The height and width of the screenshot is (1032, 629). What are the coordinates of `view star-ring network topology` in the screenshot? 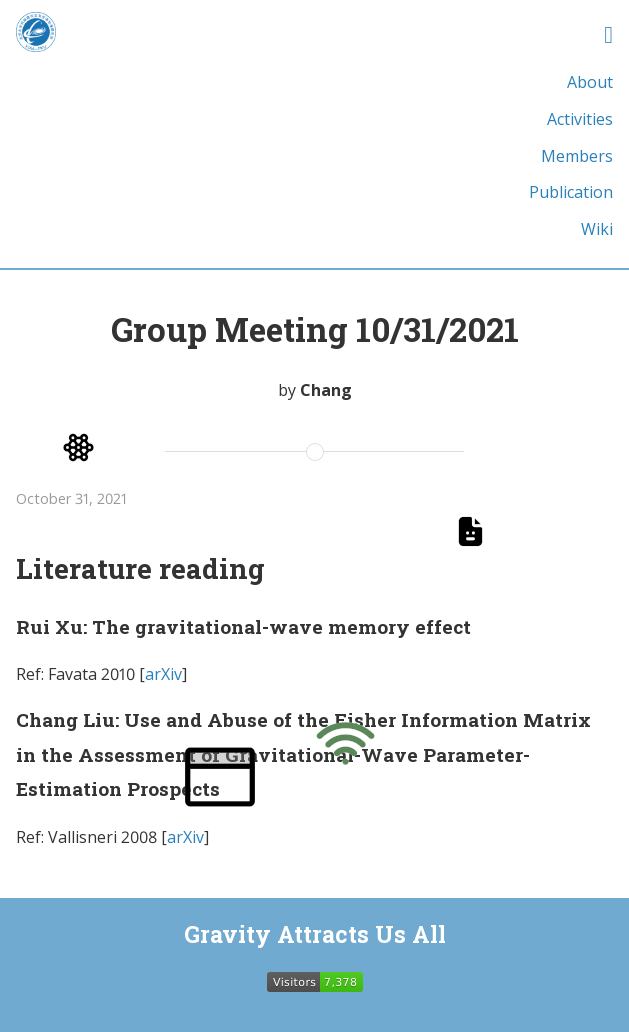 It's located at (78, 447).